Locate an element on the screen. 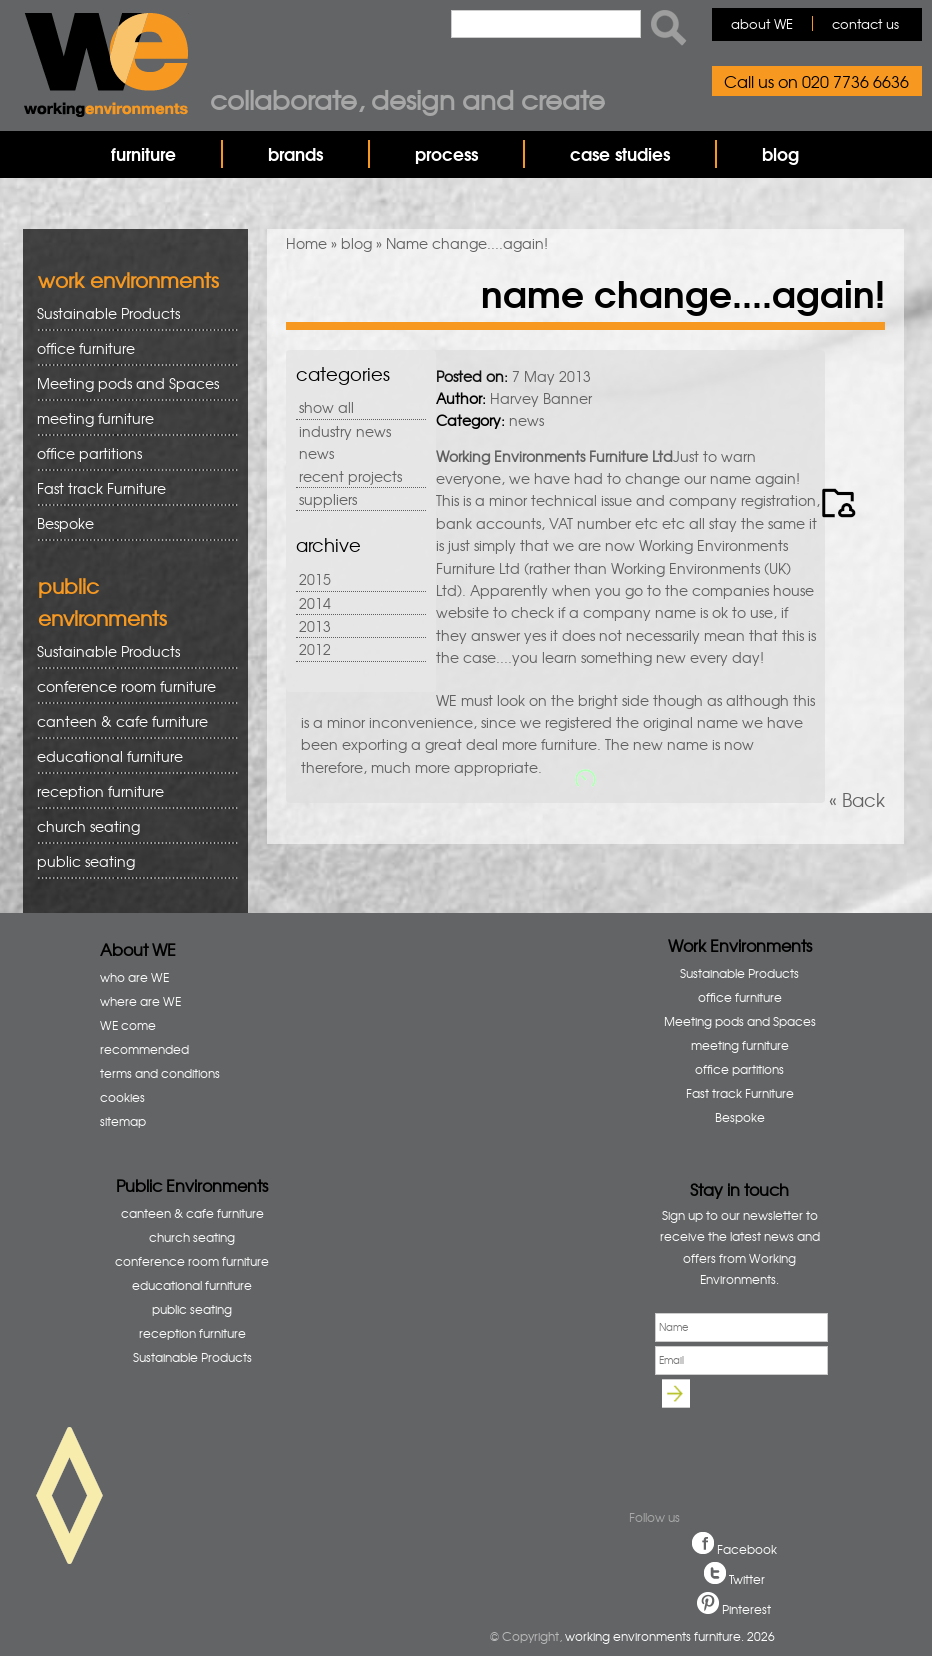 Image resolution: width=932 pixels, height=1656 pixels. private division game publisher logo is located at coordinates (69, 1495).